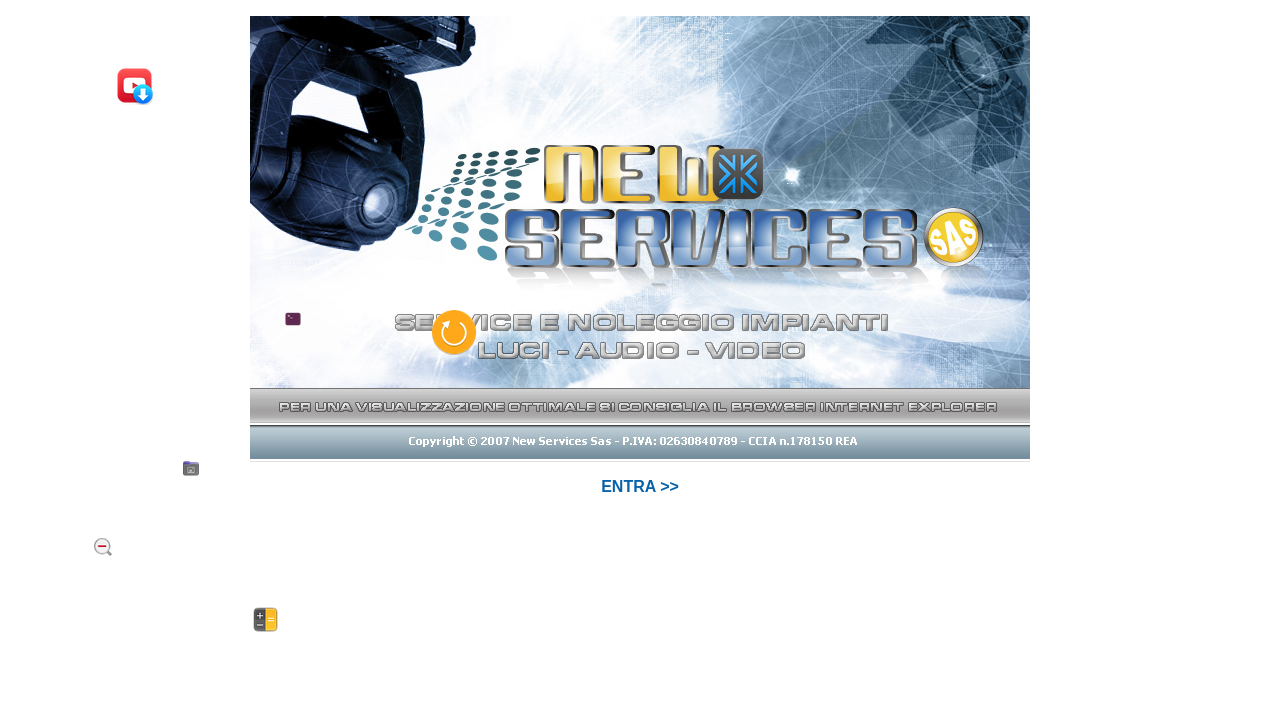  Describe the element at coordinates (134, 85) in the screenshot. I see `download videos from youtube` at that location.